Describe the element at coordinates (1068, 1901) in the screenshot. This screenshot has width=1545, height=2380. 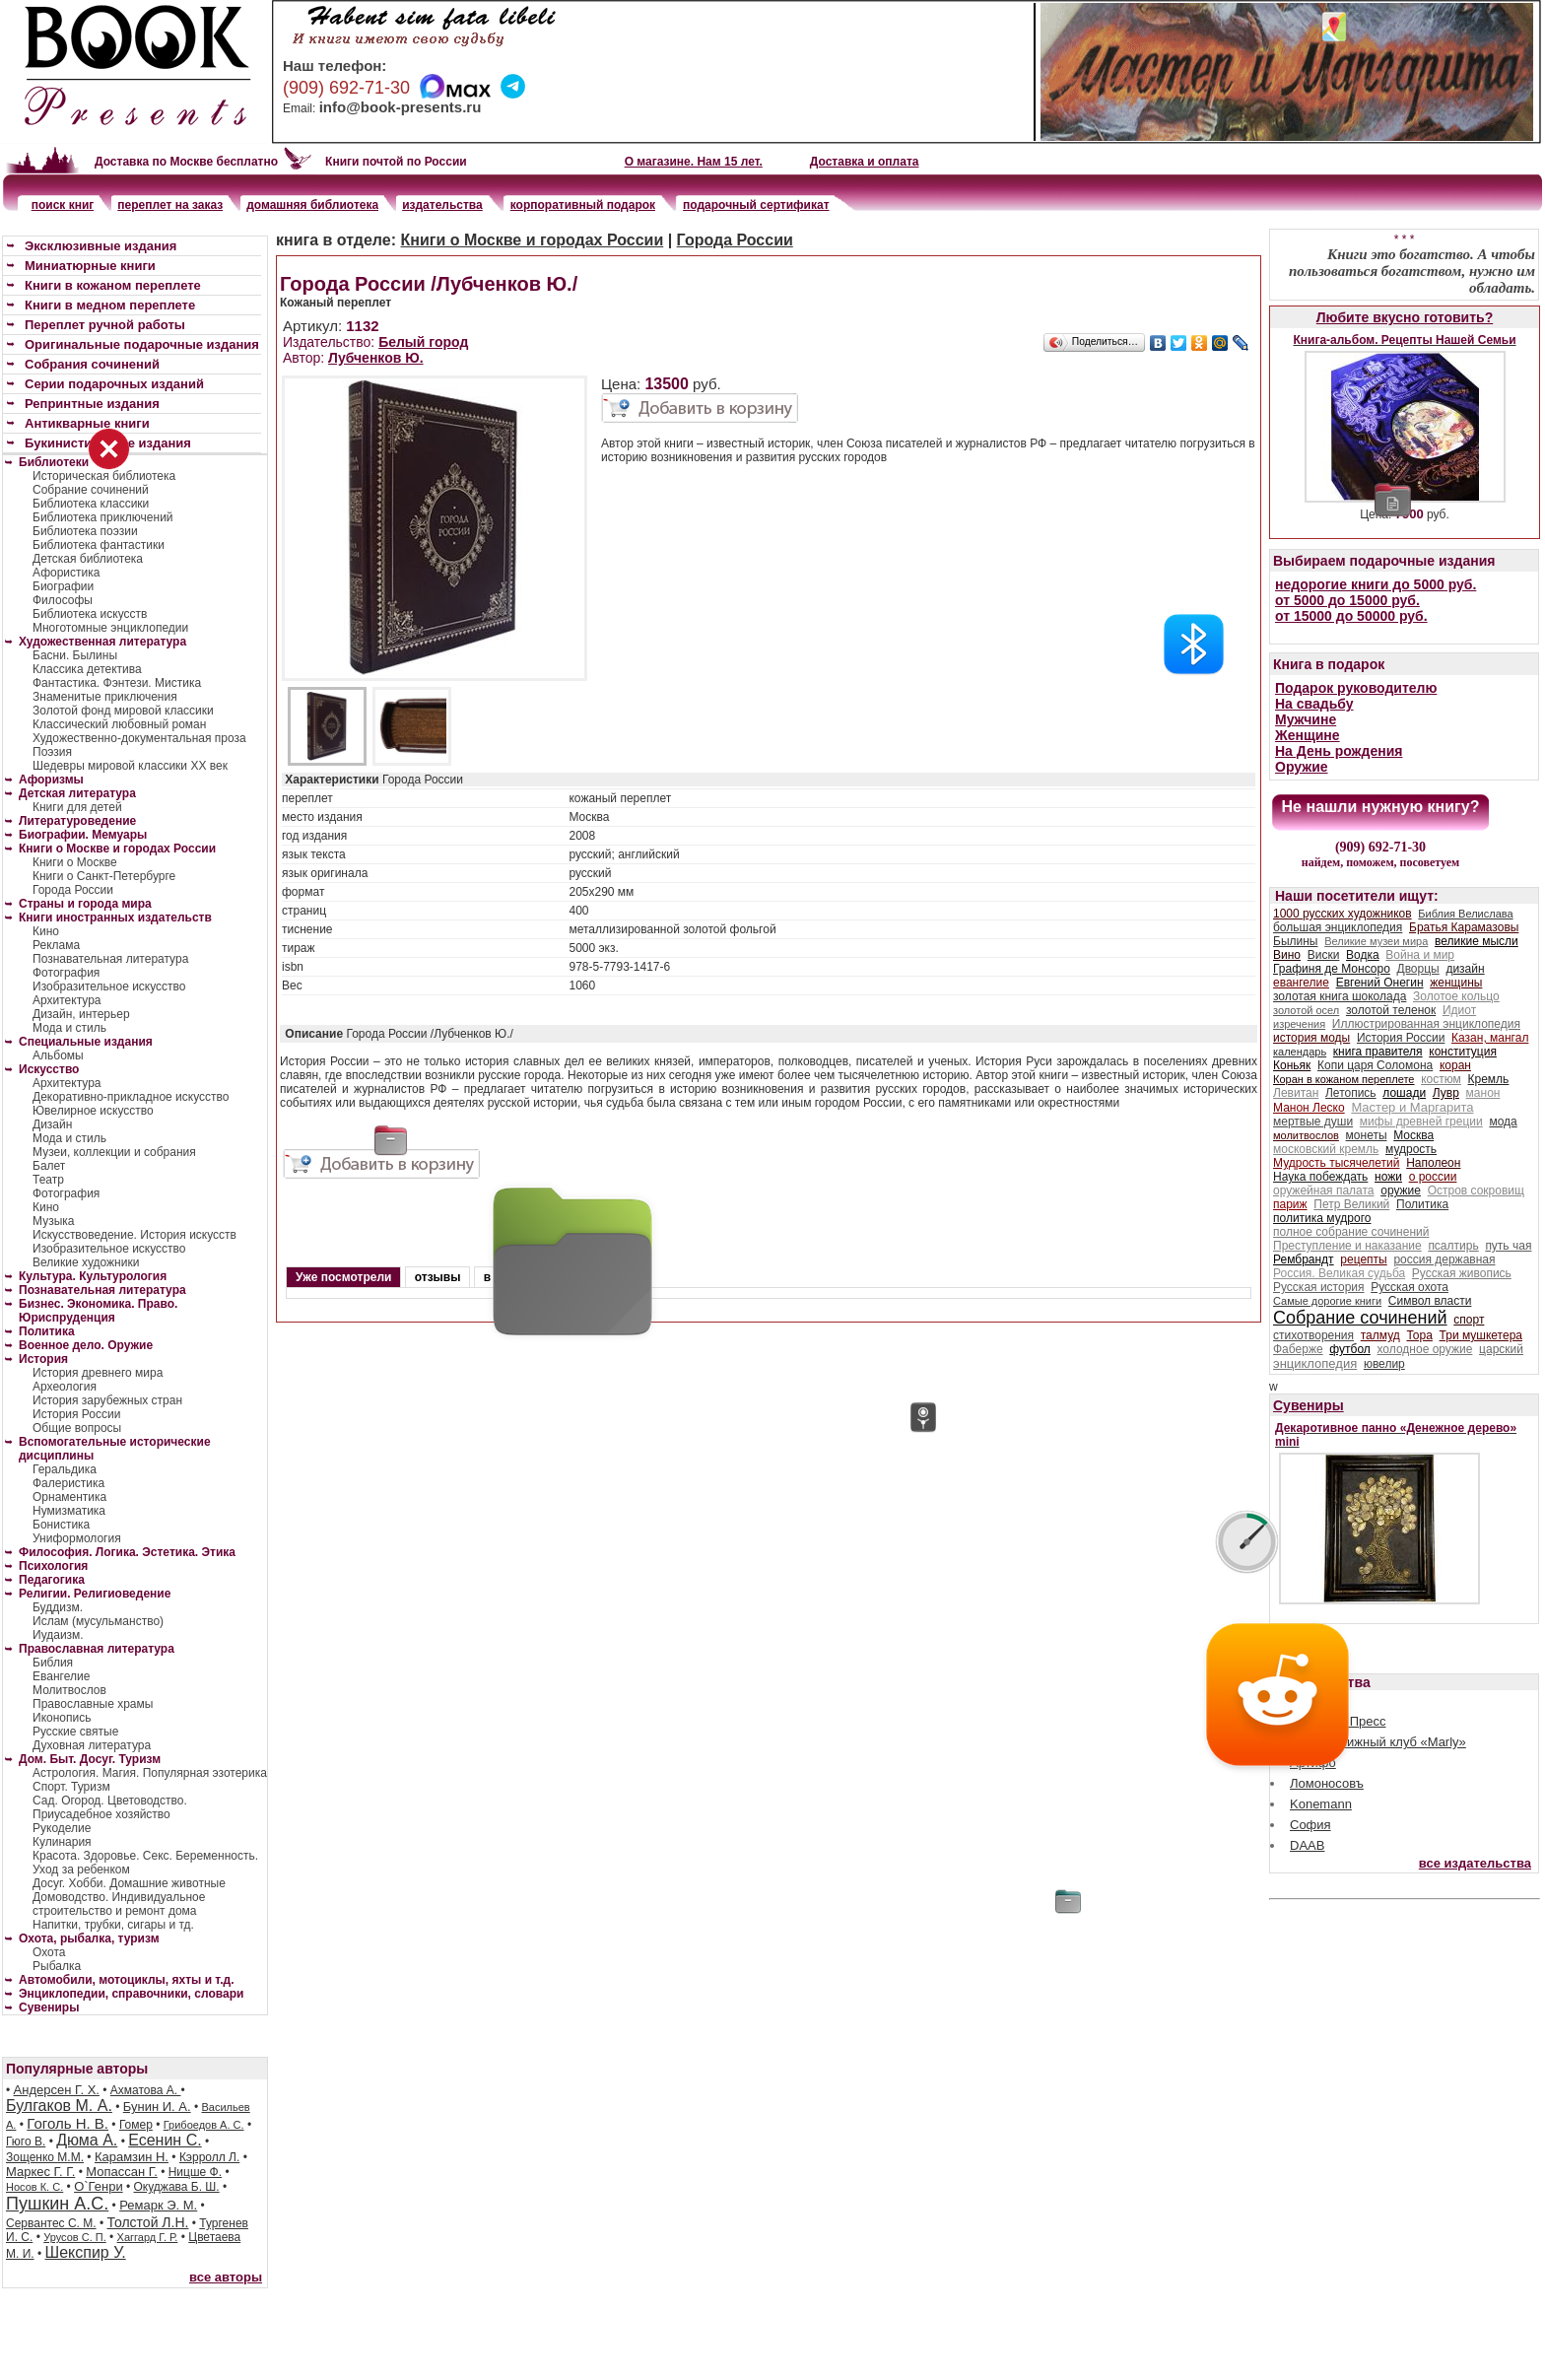
I see `open file manager application` at that location.